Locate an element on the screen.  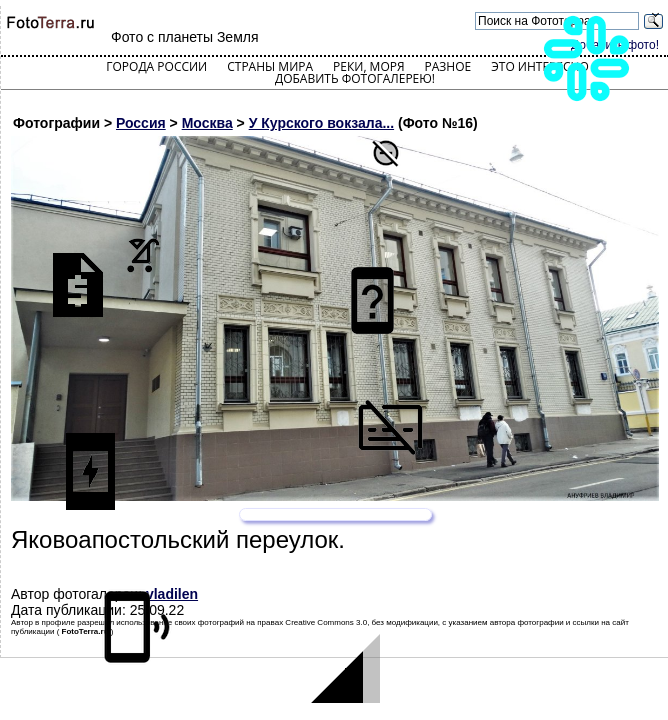
find nearby electric vehicle charging stations is located at coordinates (90, 471).